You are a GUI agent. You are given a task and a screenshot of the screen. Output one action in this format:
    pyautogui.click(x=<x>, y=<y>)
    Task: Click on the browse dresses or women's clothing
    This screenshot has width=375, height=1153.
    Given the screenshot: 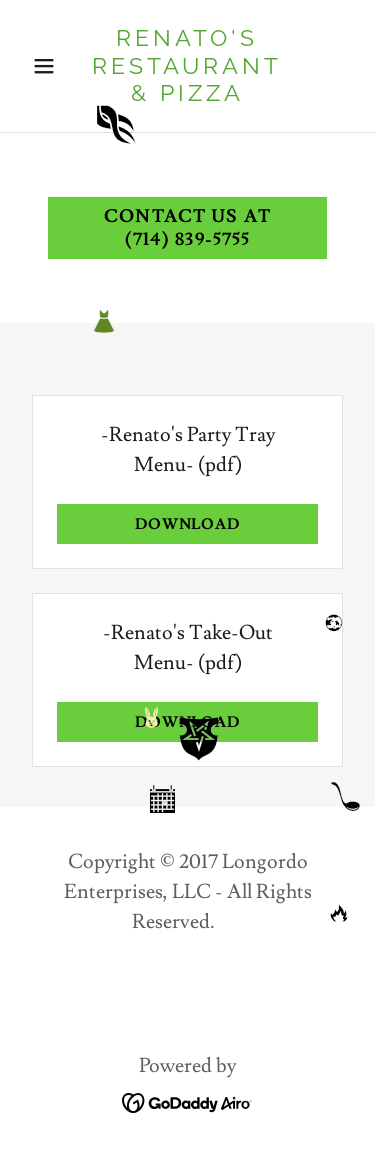 What is the action you would take?
    pyautogui.click(x=104, y=321)
    